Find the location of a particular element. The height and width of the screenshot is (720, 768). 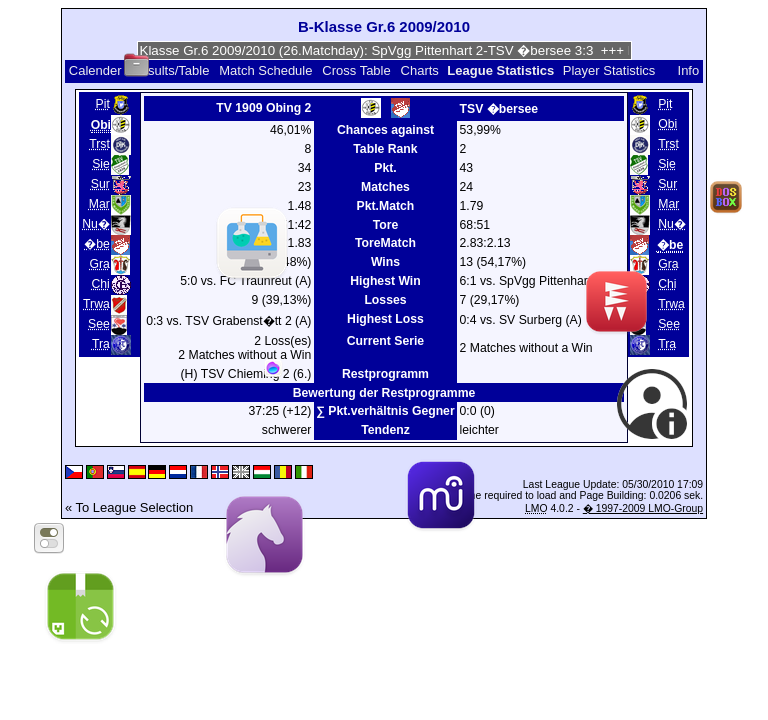

open persepolis download manager is located at coordinates (616, 301).